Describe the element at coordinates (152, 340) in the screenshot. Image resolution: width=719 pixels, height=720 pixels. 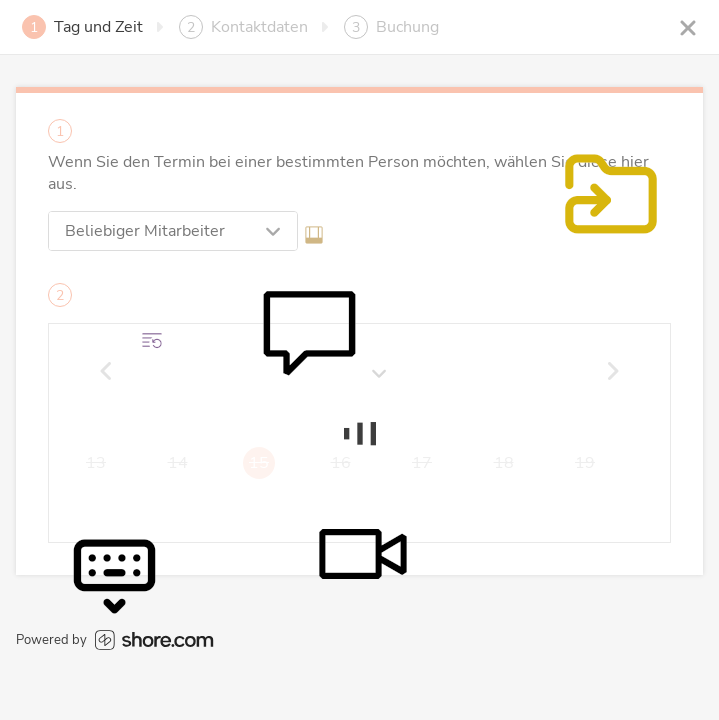
I see `restart the current debug frame` at that location.